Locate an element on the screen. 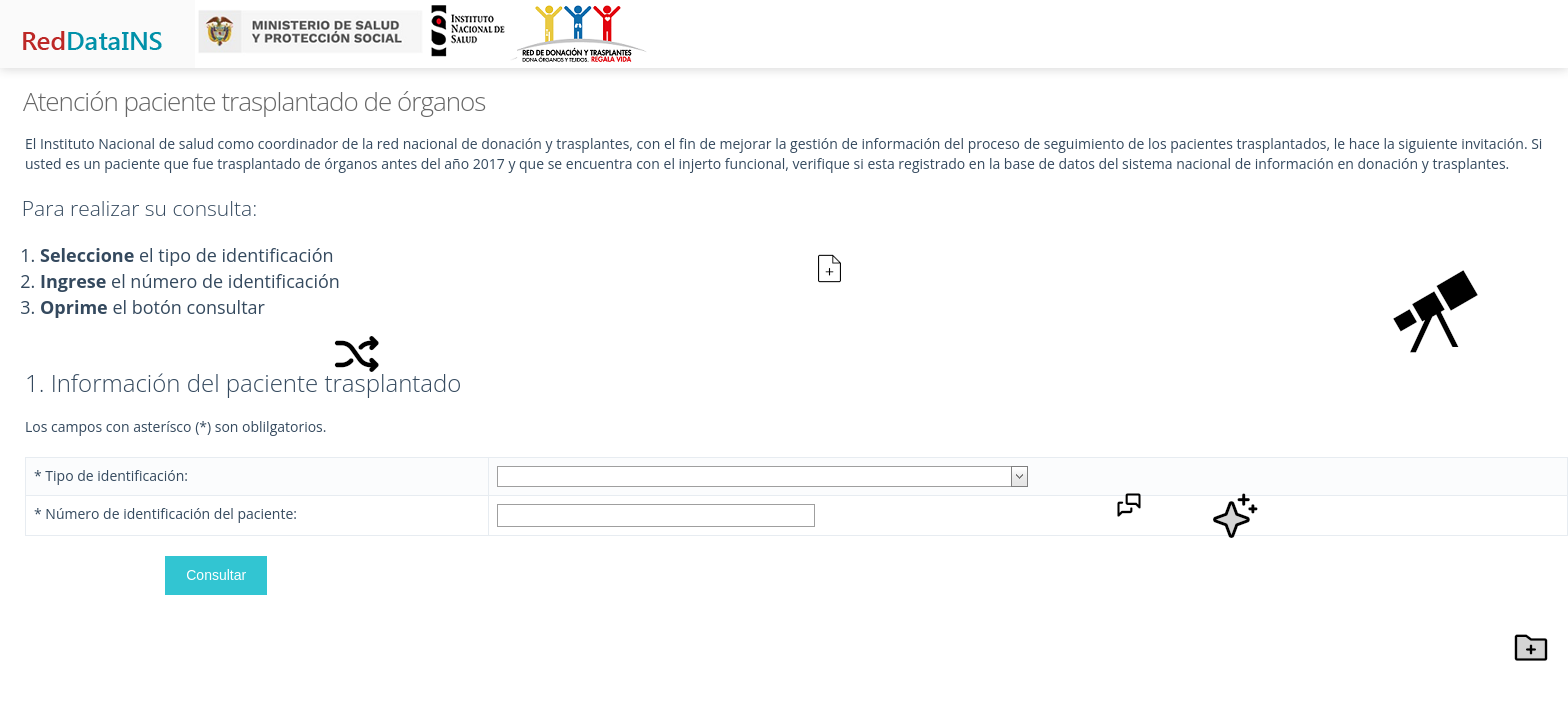  create a new folder is located at coordinates (1531, 647).